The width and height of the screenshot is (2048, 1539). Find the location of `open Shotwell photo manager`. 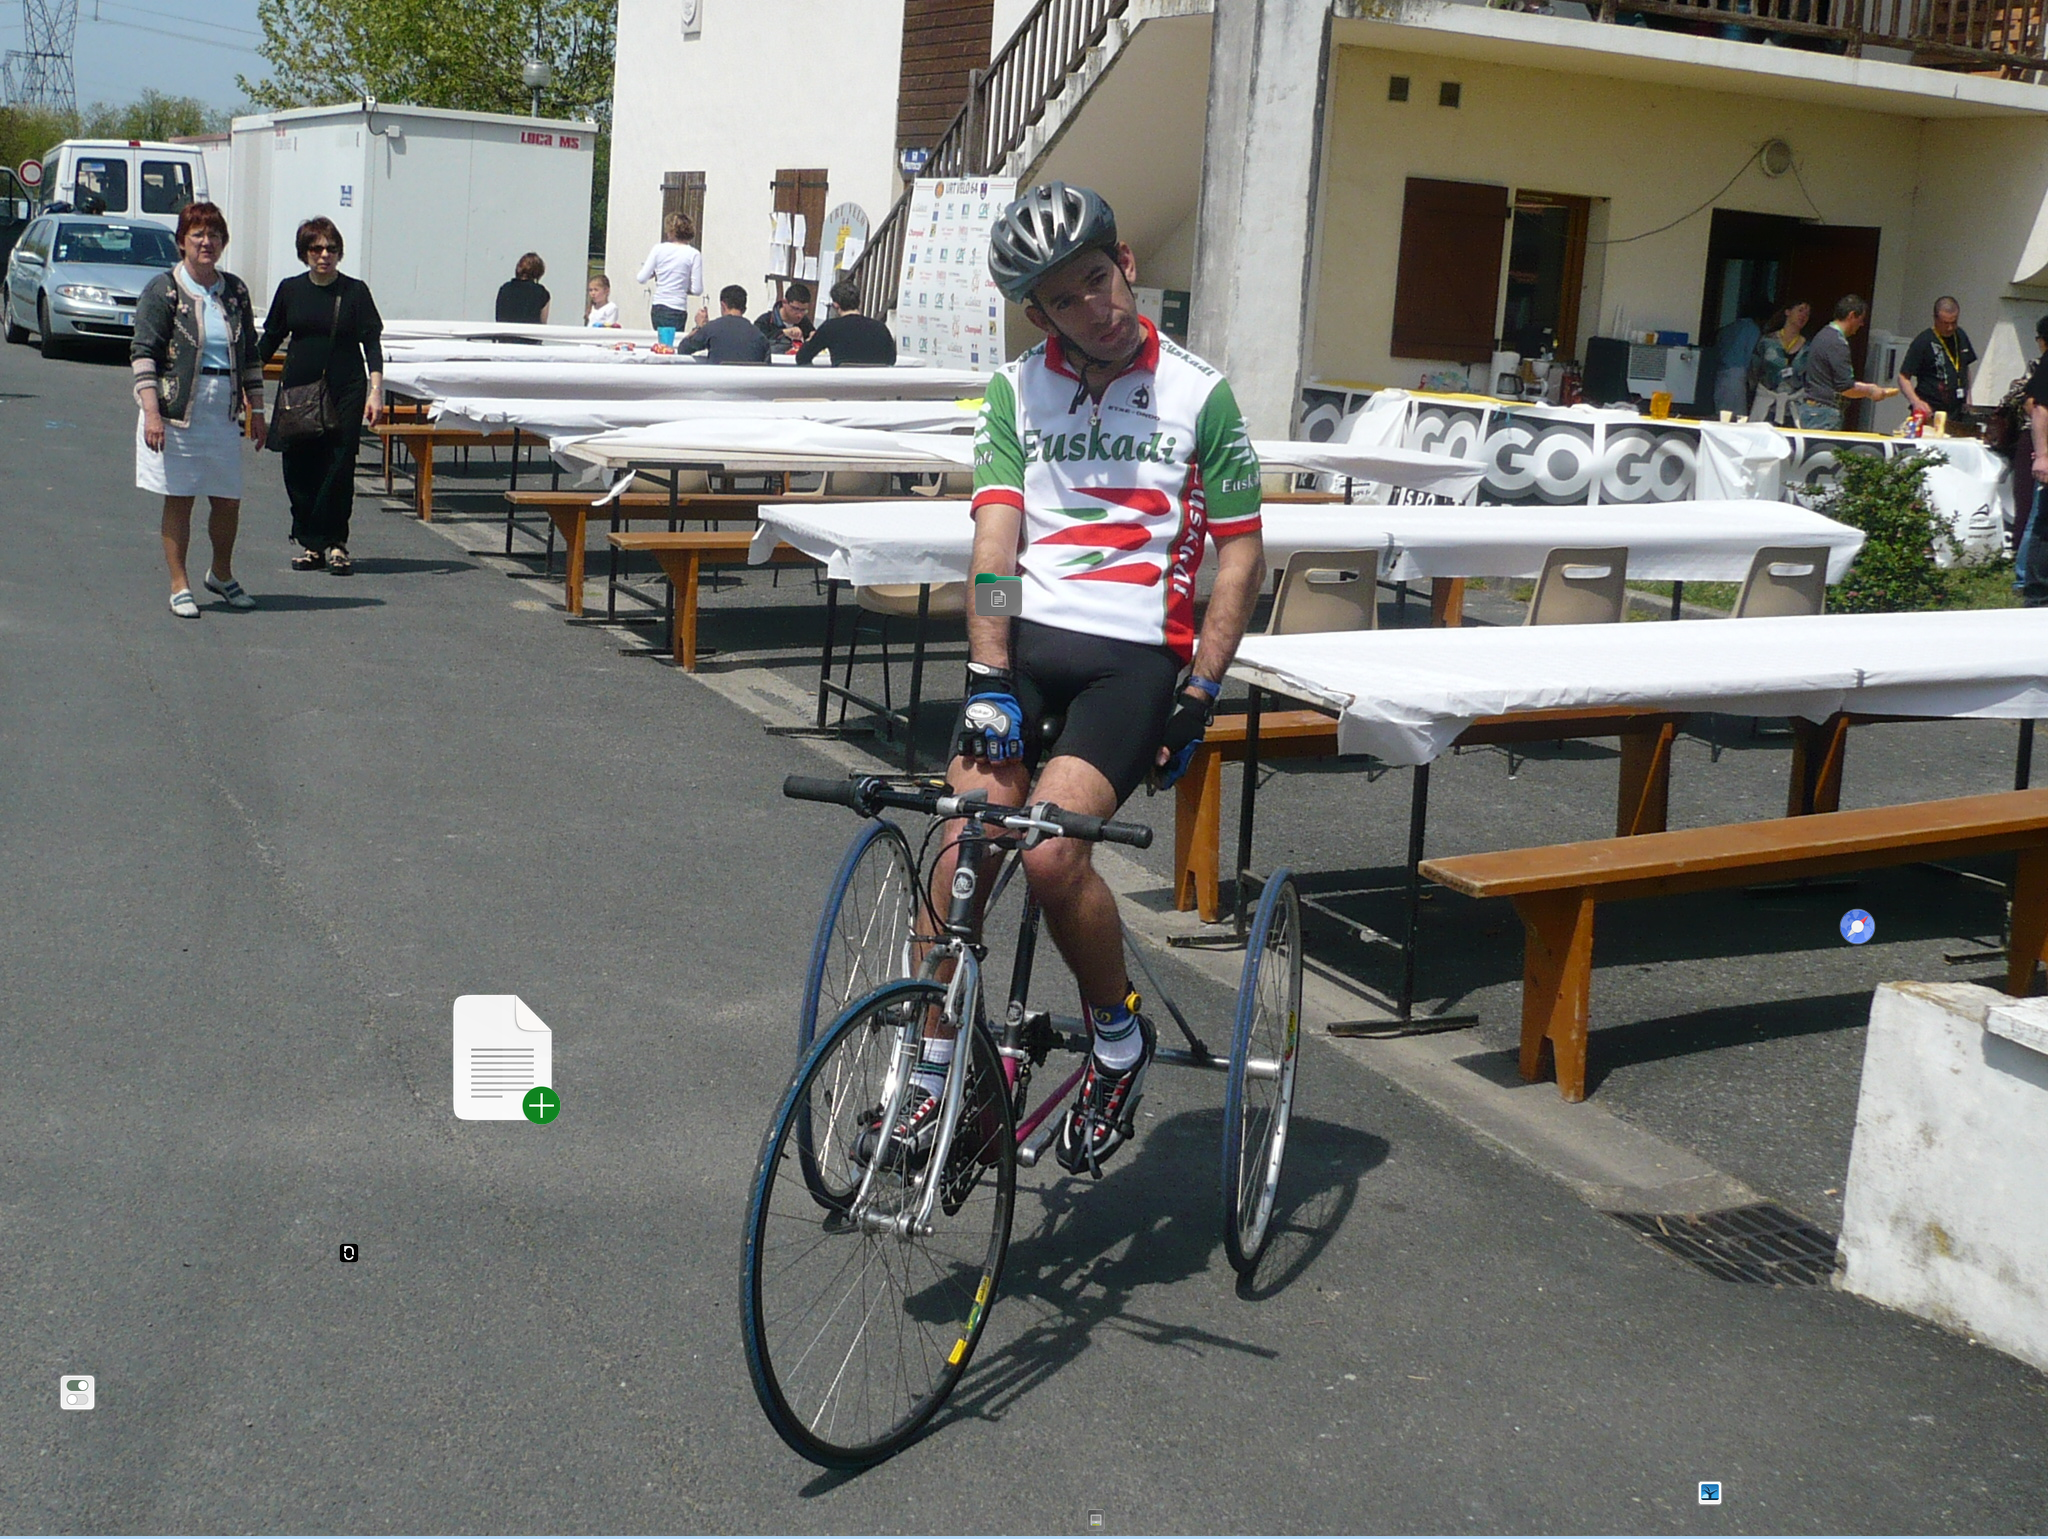

open Shotwell photo manager is located at coordinates (1710, 1493).